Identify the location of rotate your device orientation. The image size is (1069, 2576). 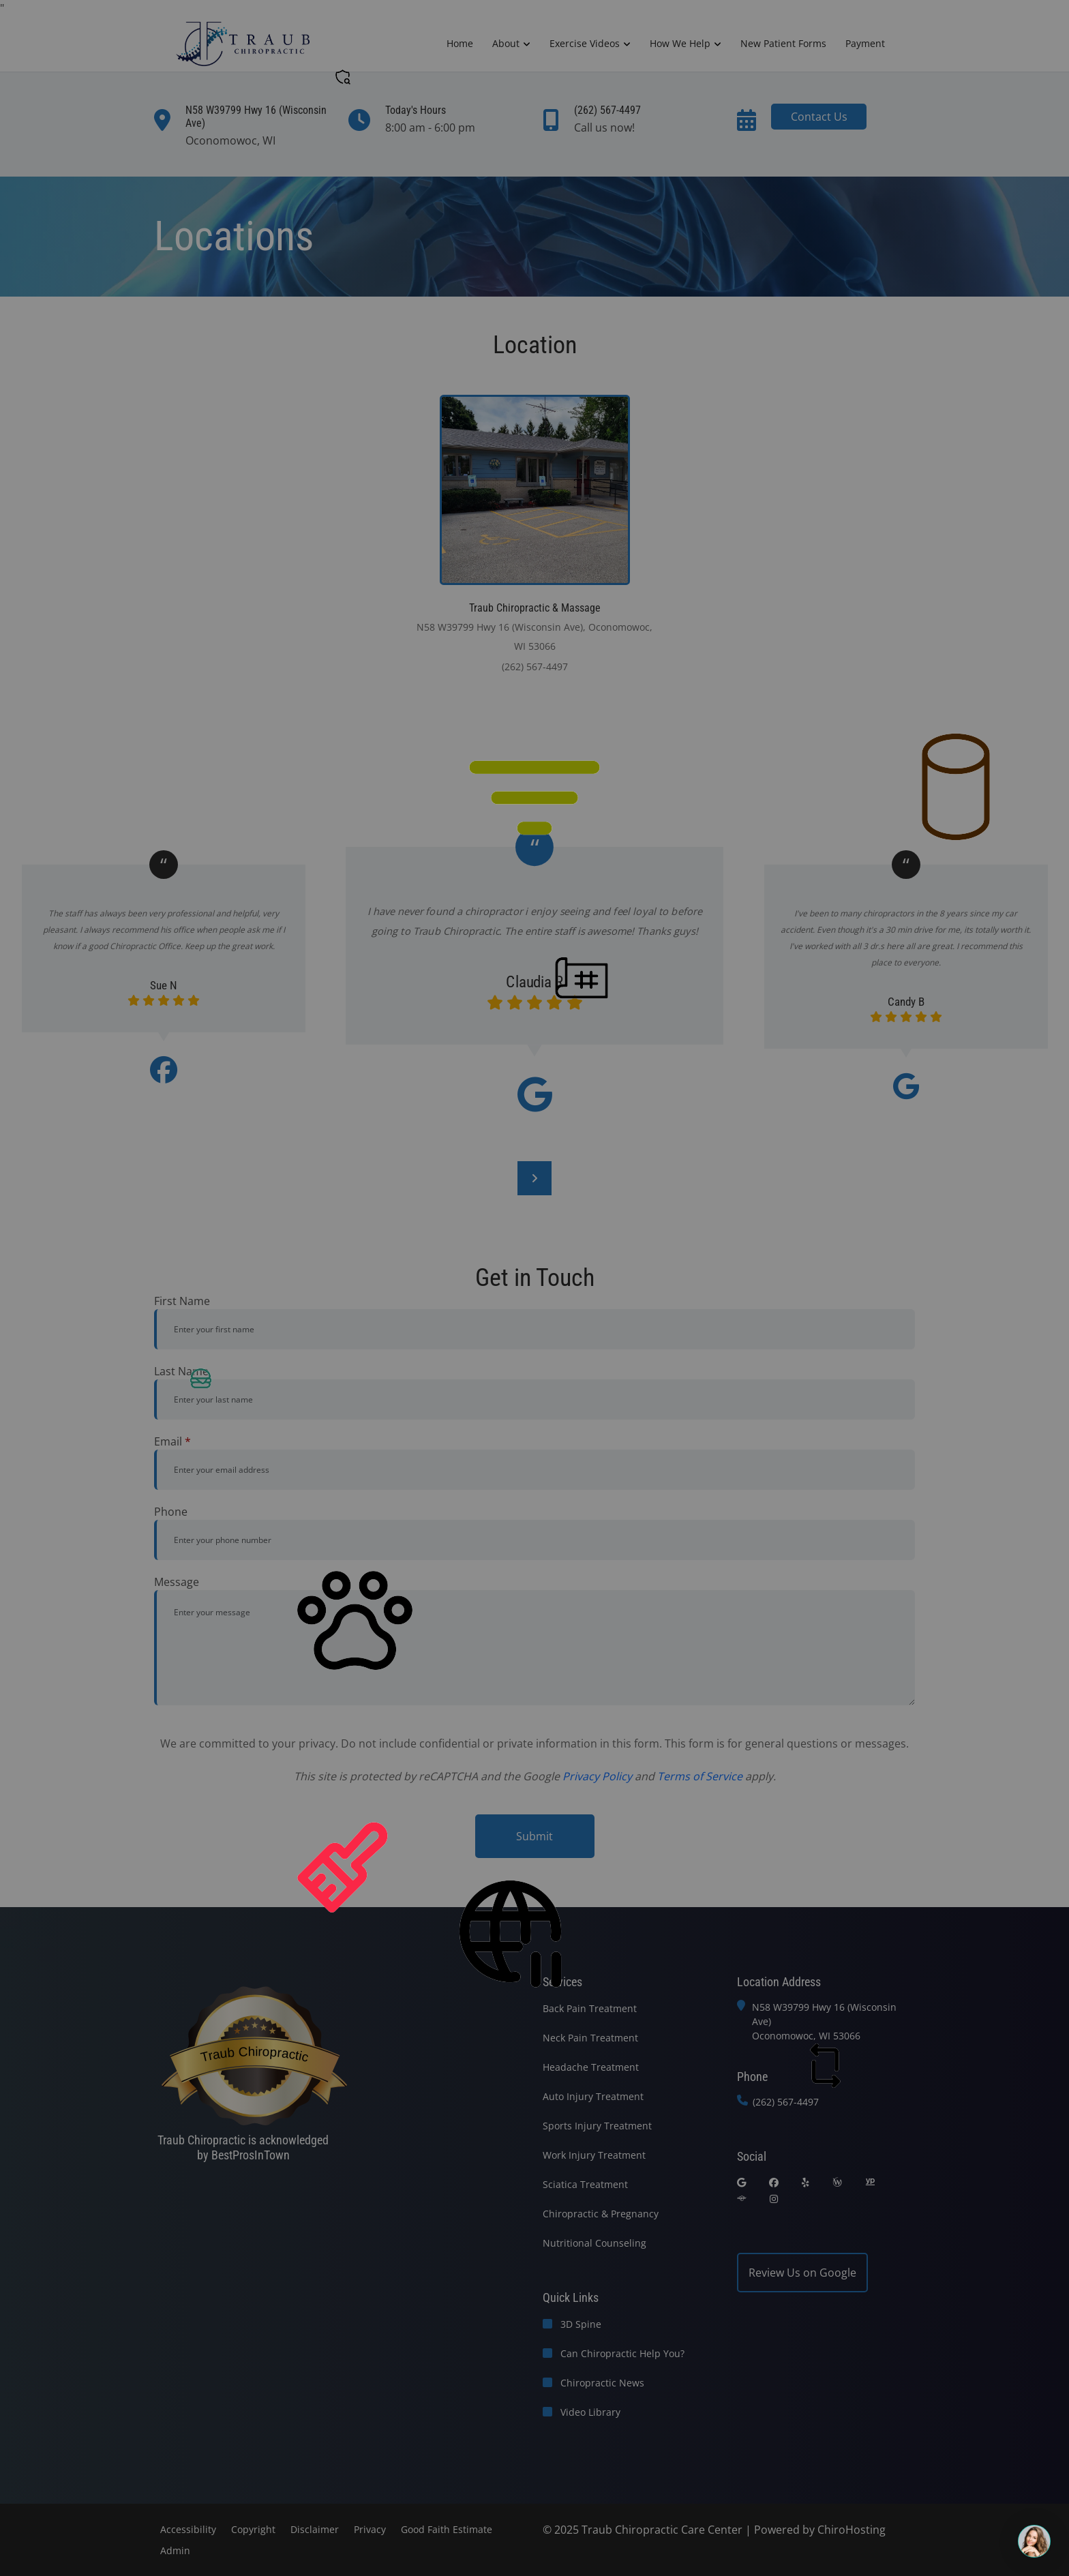
(825, 2065).